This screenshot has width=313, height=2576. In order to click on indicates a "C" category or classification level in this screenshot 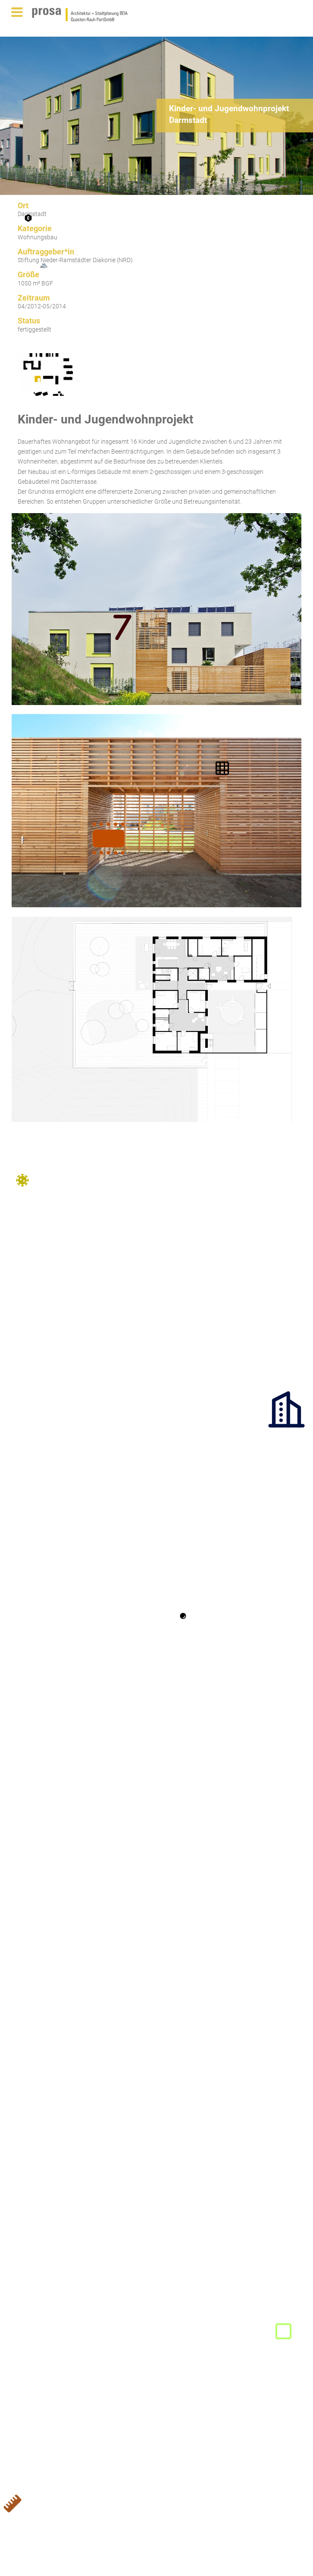, I will do `click(28, 218)`.